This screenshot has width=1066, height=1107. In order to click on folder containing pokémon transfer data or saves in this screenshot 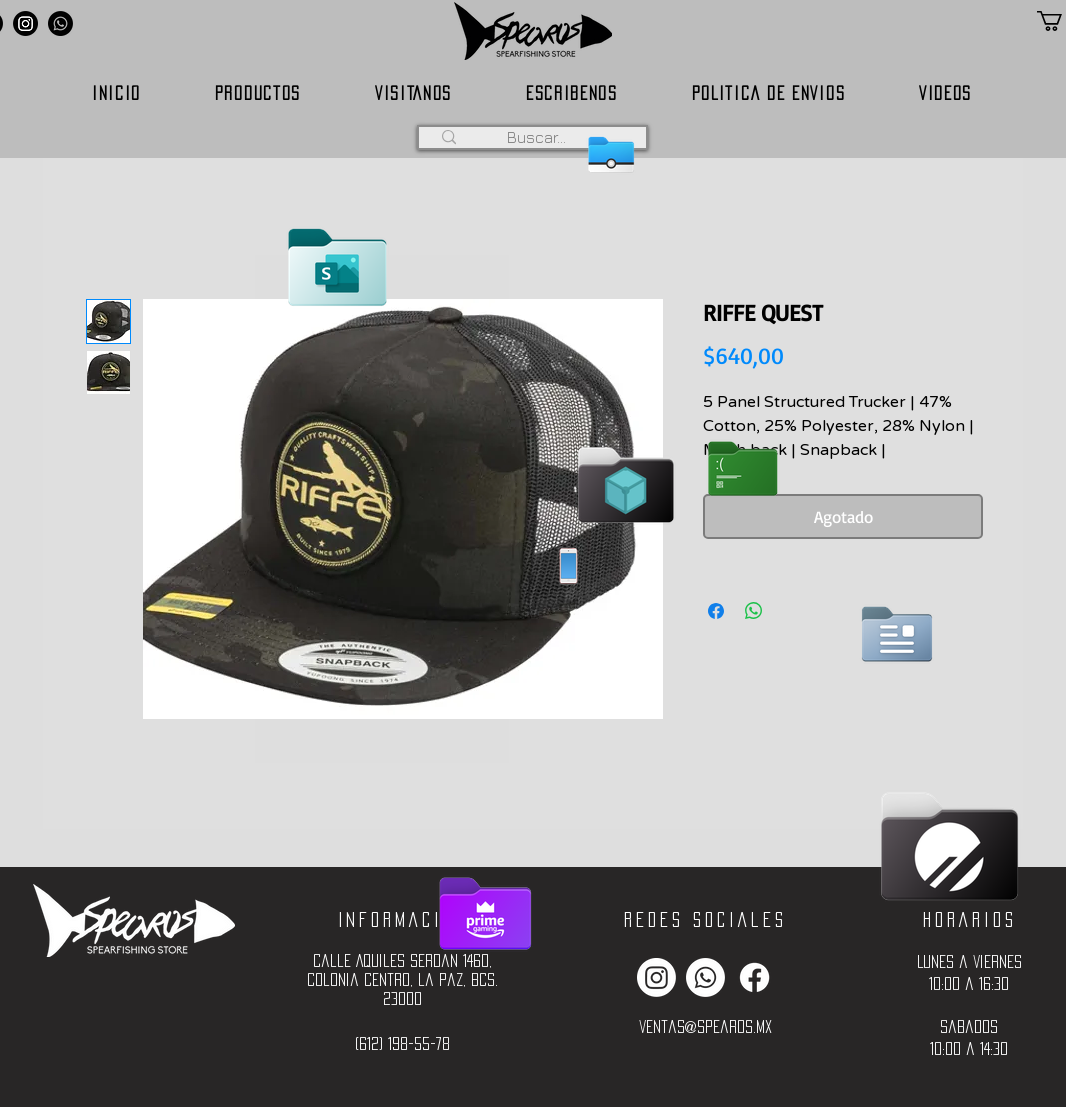, I will do `click(611, 156)`.